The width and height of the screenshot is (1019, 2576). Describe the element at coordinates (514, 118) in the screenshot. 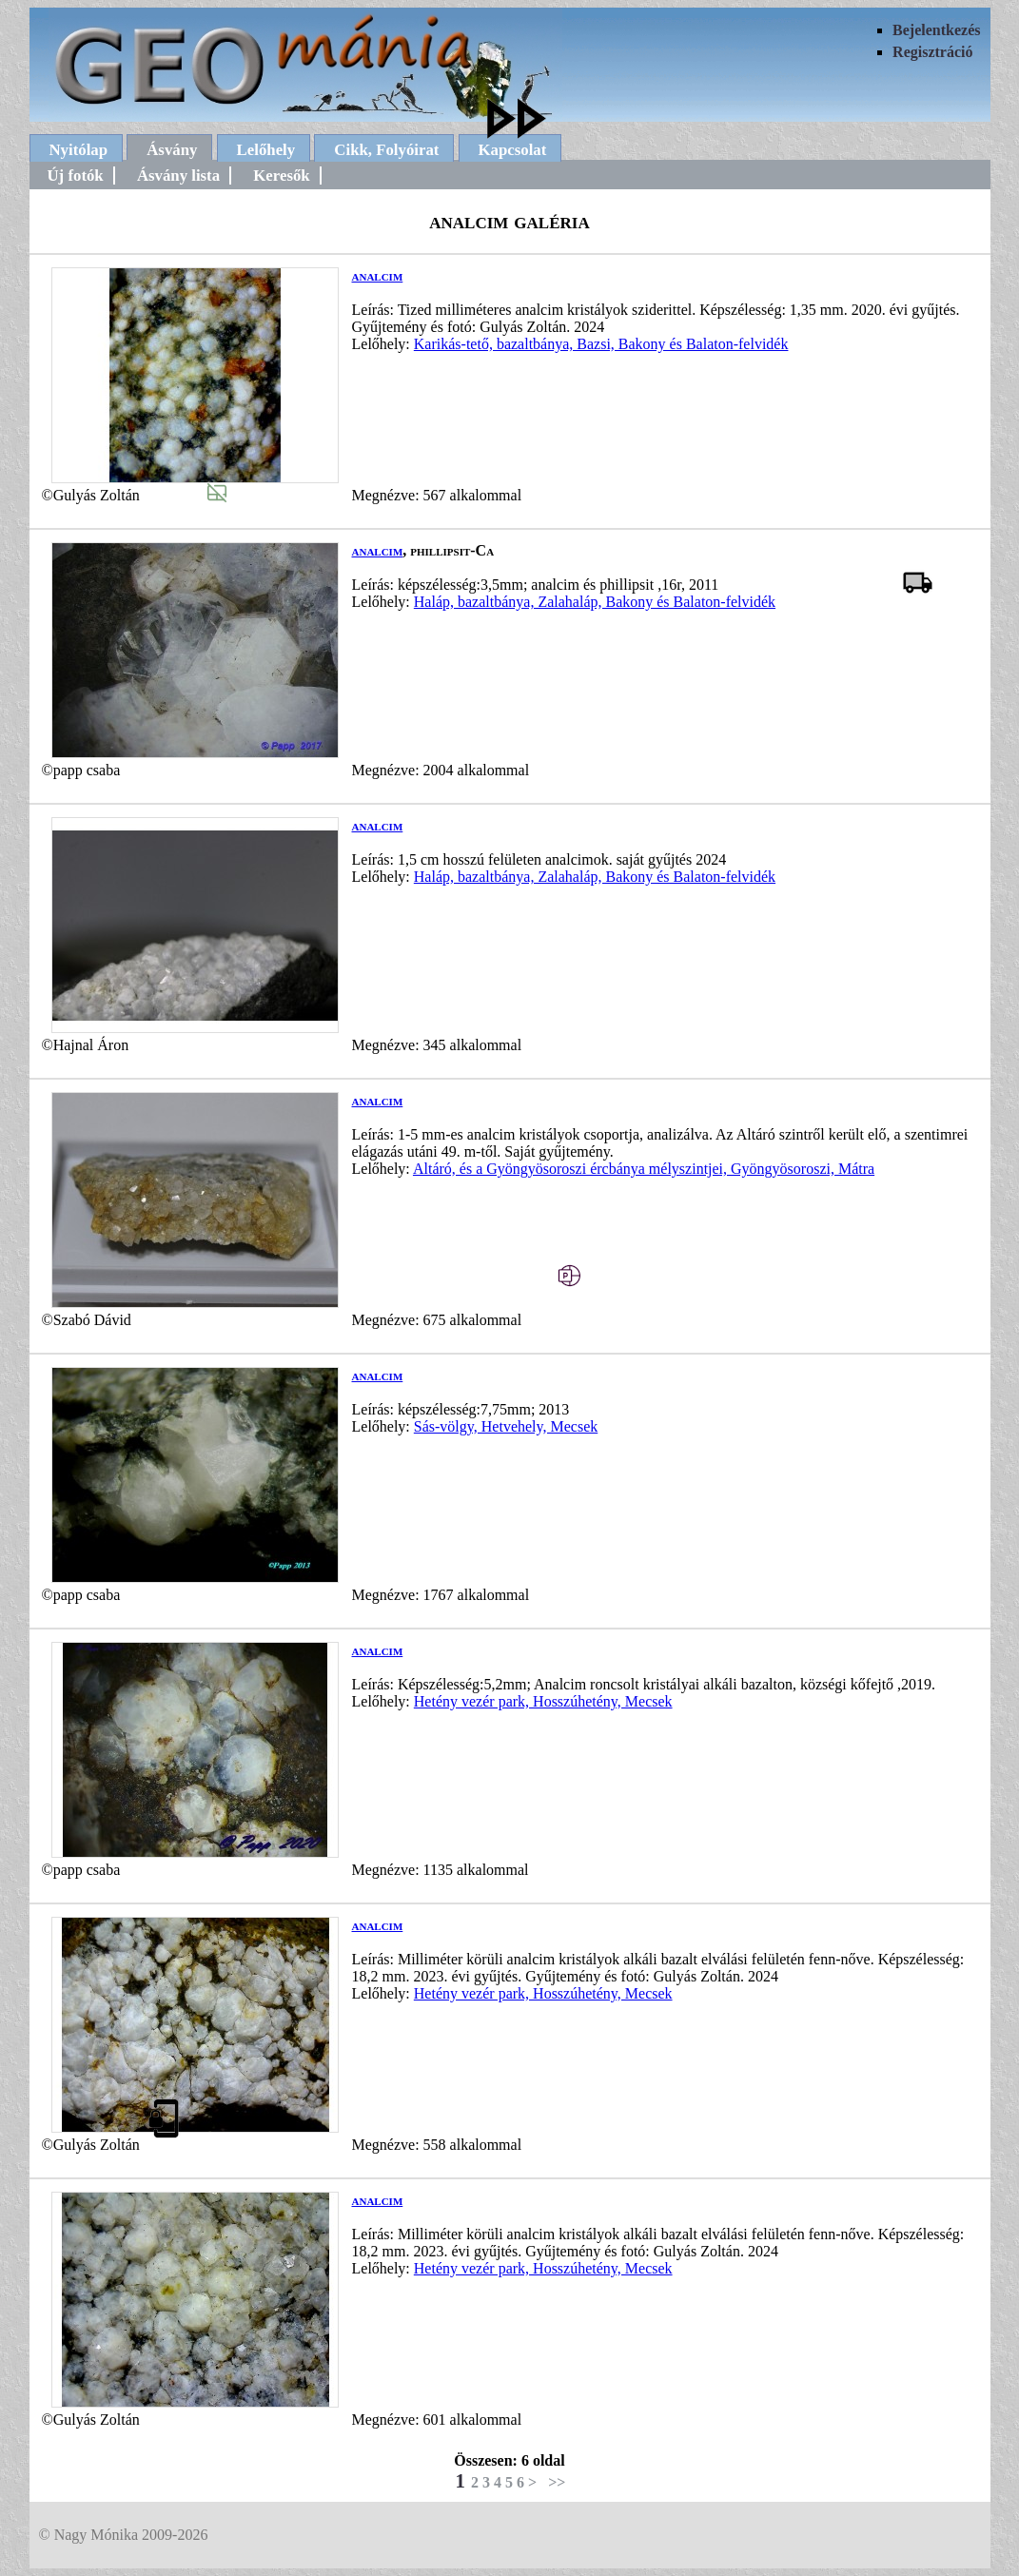

I see `skip forward in media playback` at that location.